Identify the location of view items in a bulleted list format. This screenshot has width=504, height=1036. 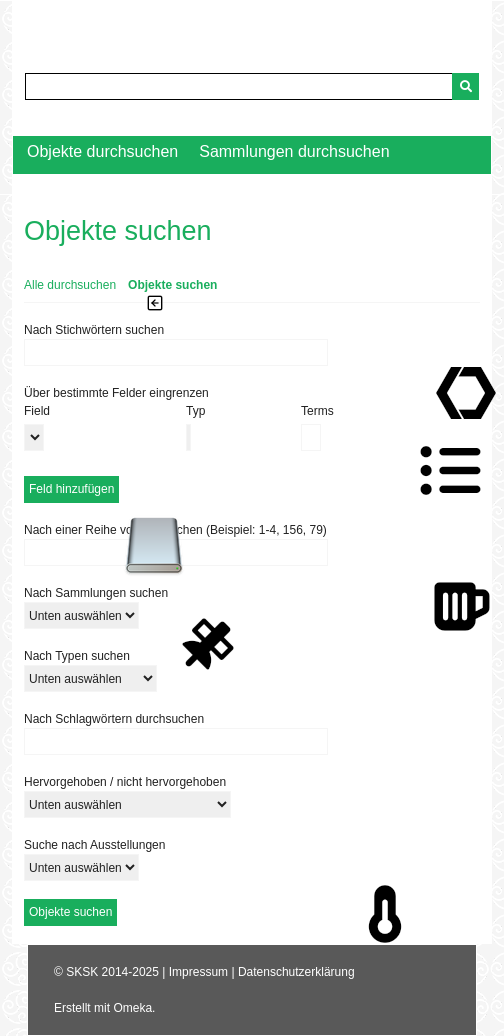
(450, 470).